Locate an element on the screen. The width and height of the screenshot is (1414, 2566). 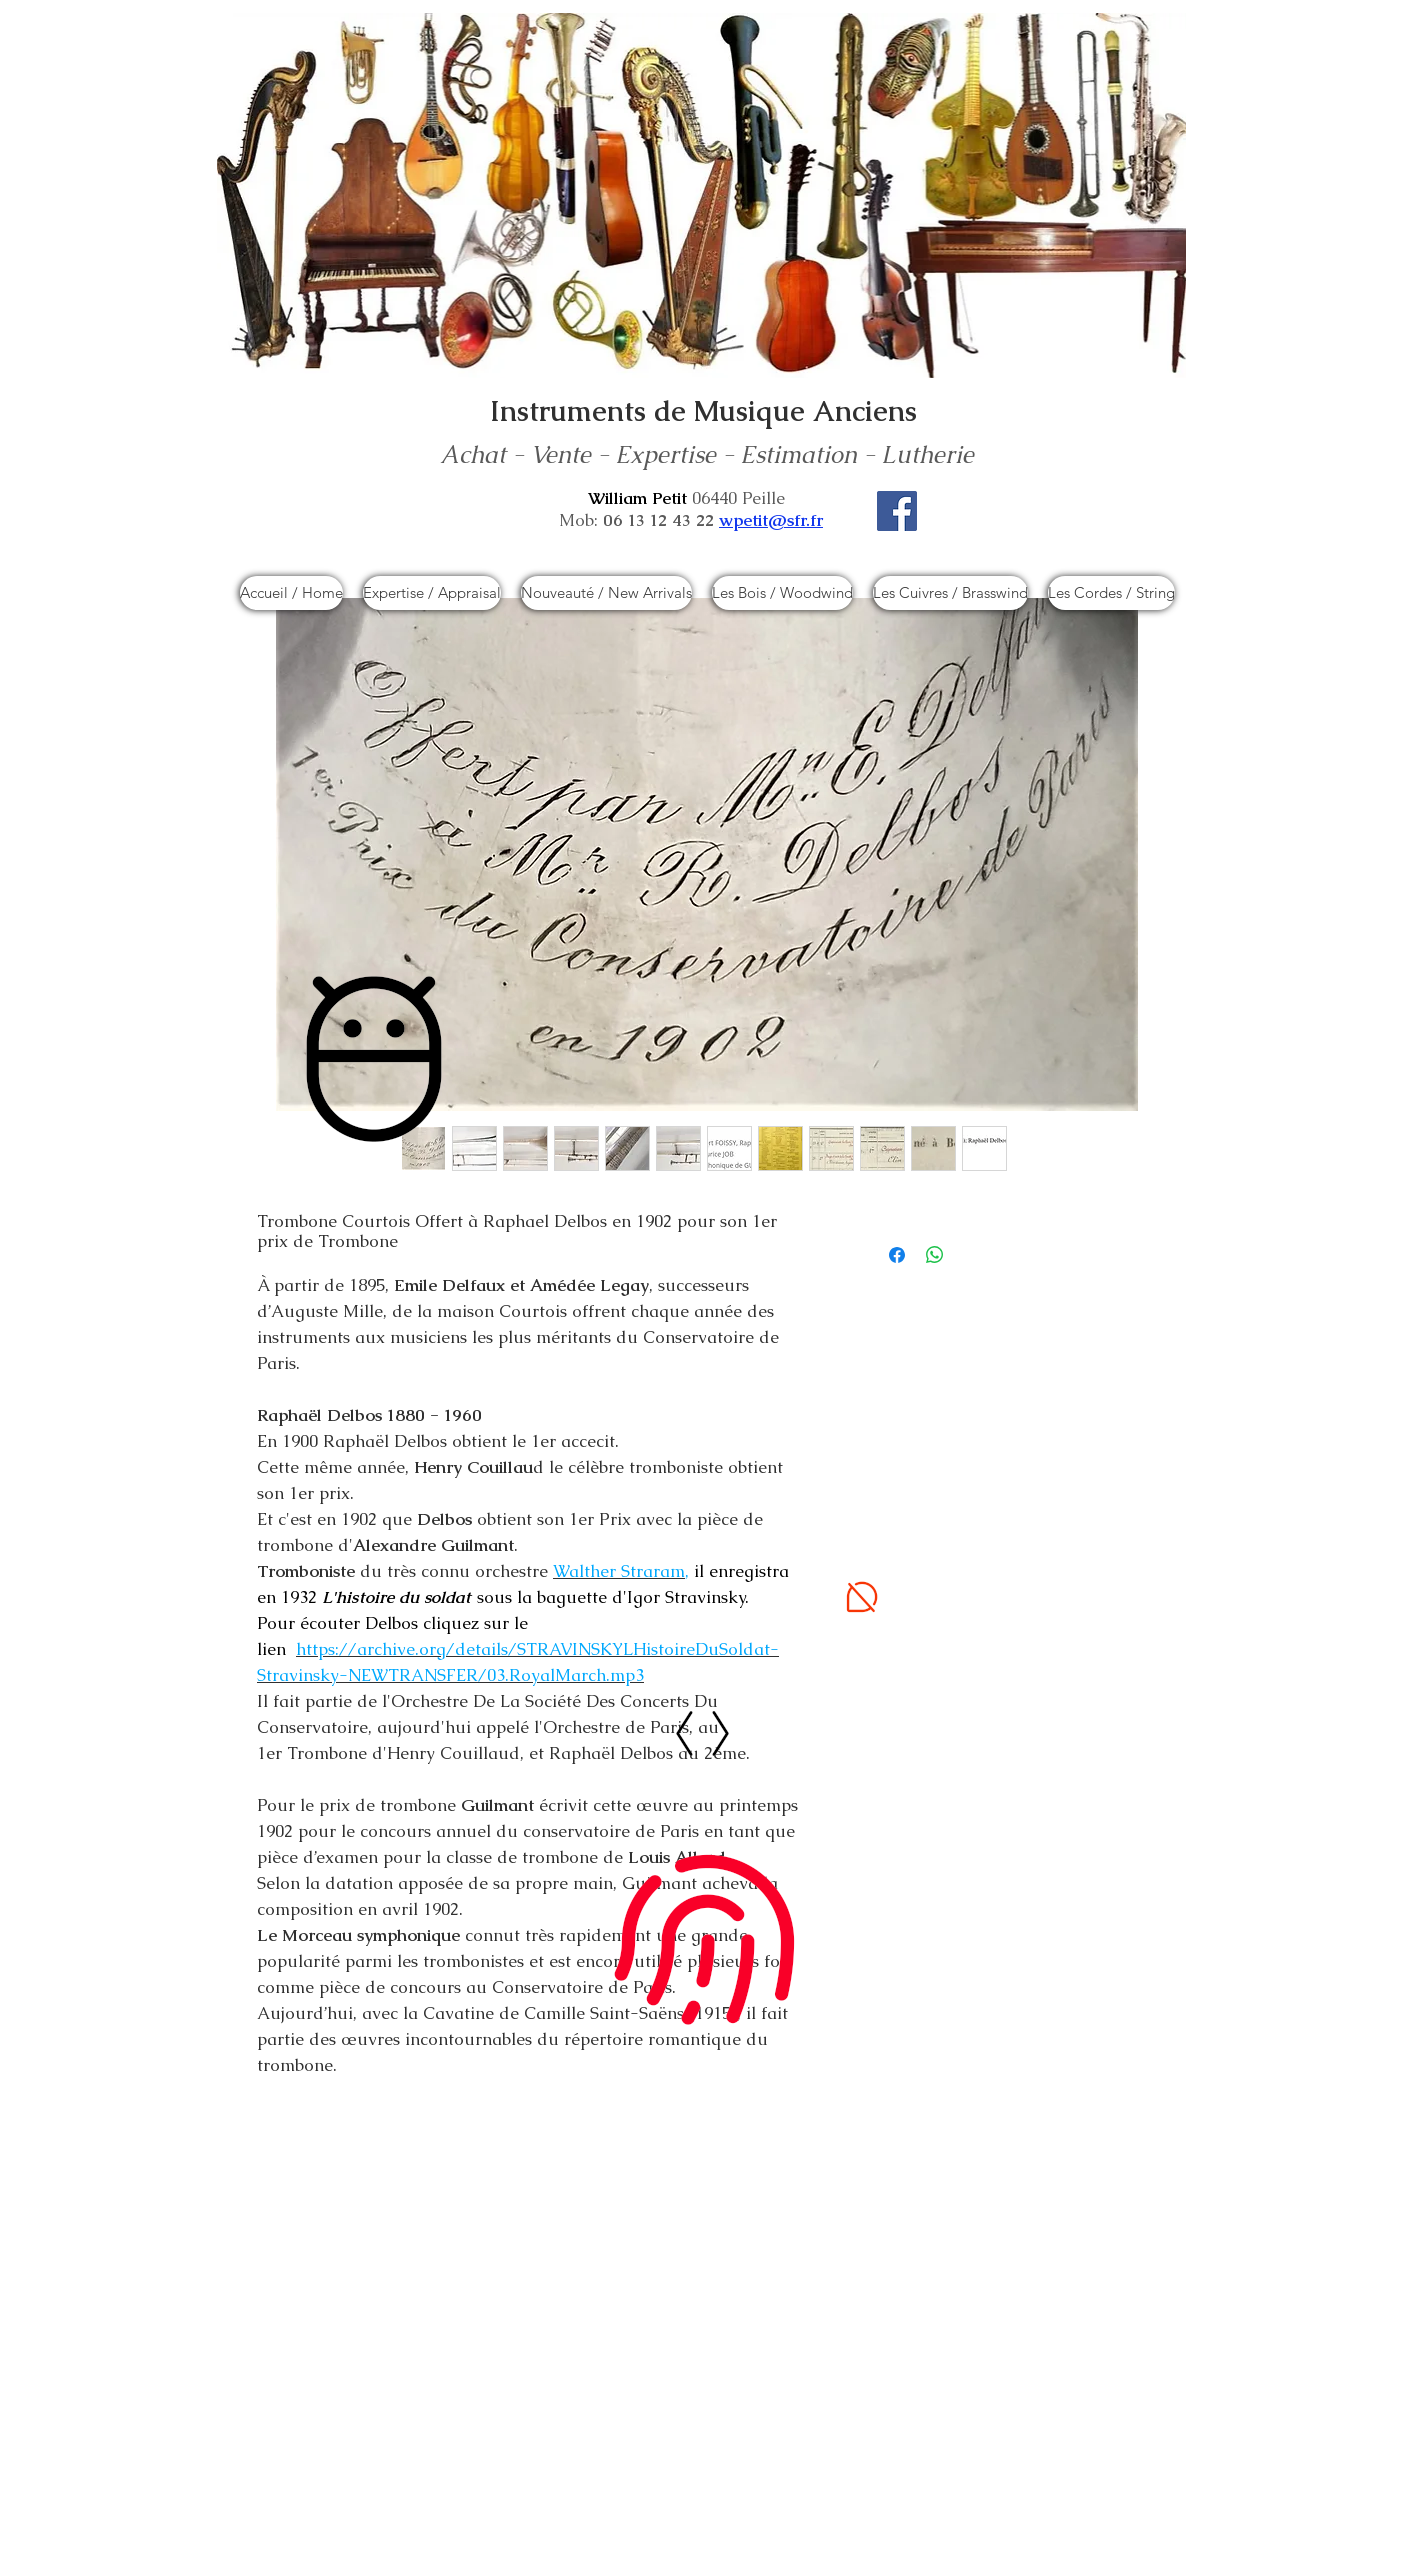
view or edit source code is located at coordinates (702, 1733).